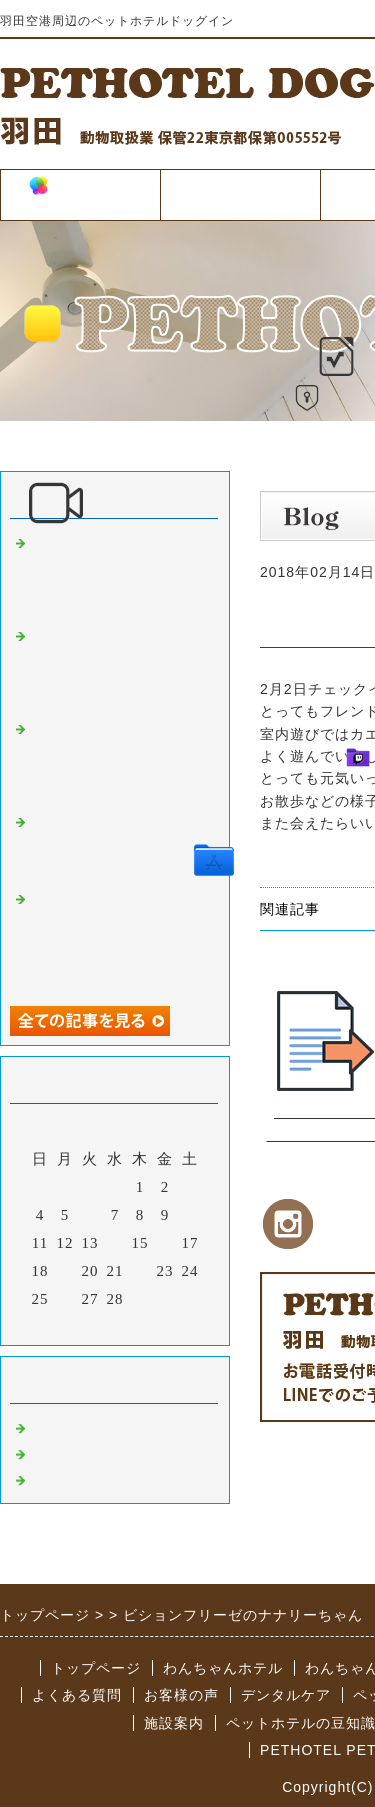 This screenshot has height=1807, width=375. Describe the element at coordinates (42, 323) in the screenshot. I see `blank app icon template for customization` at that location.